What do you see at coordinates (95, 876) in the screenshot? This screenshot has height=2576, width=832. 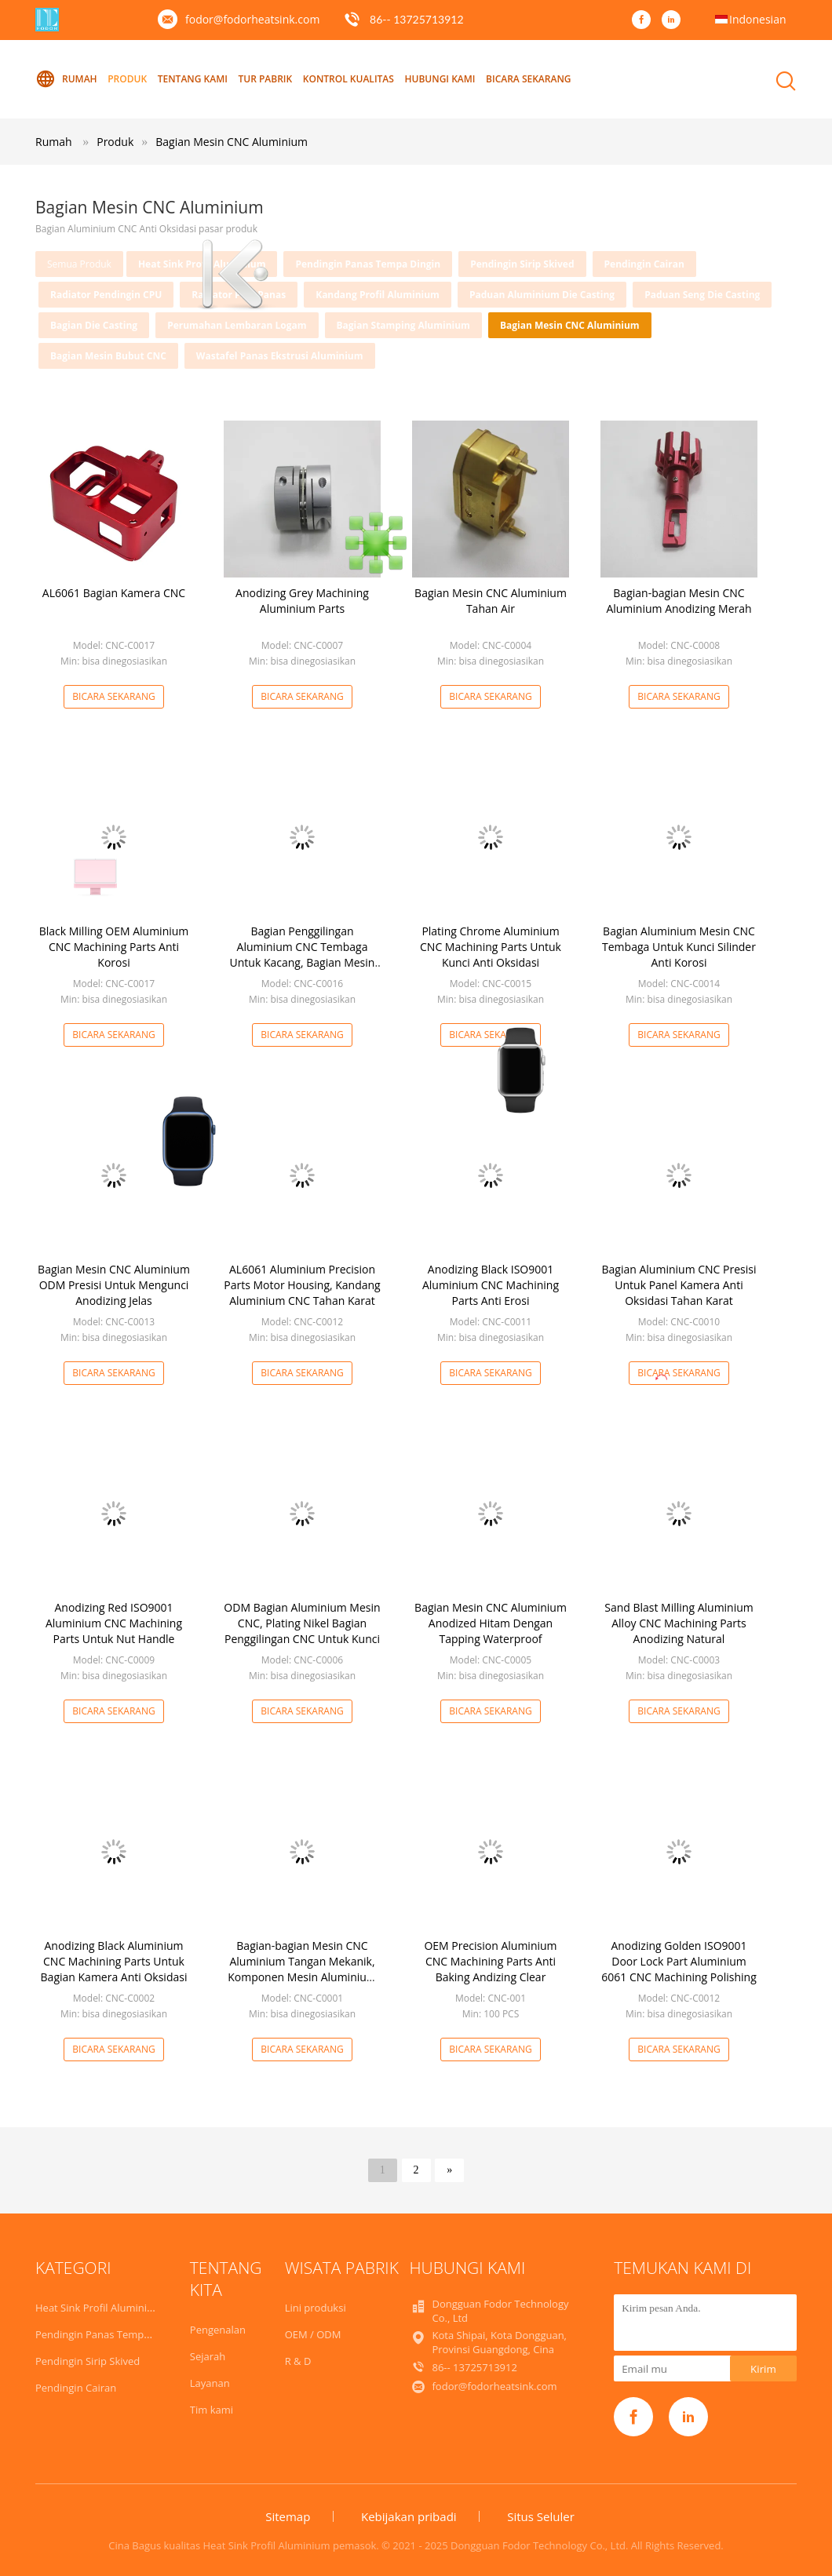 I see `indicates this mac in system preferences or finder` at bounding box center [95, 876].